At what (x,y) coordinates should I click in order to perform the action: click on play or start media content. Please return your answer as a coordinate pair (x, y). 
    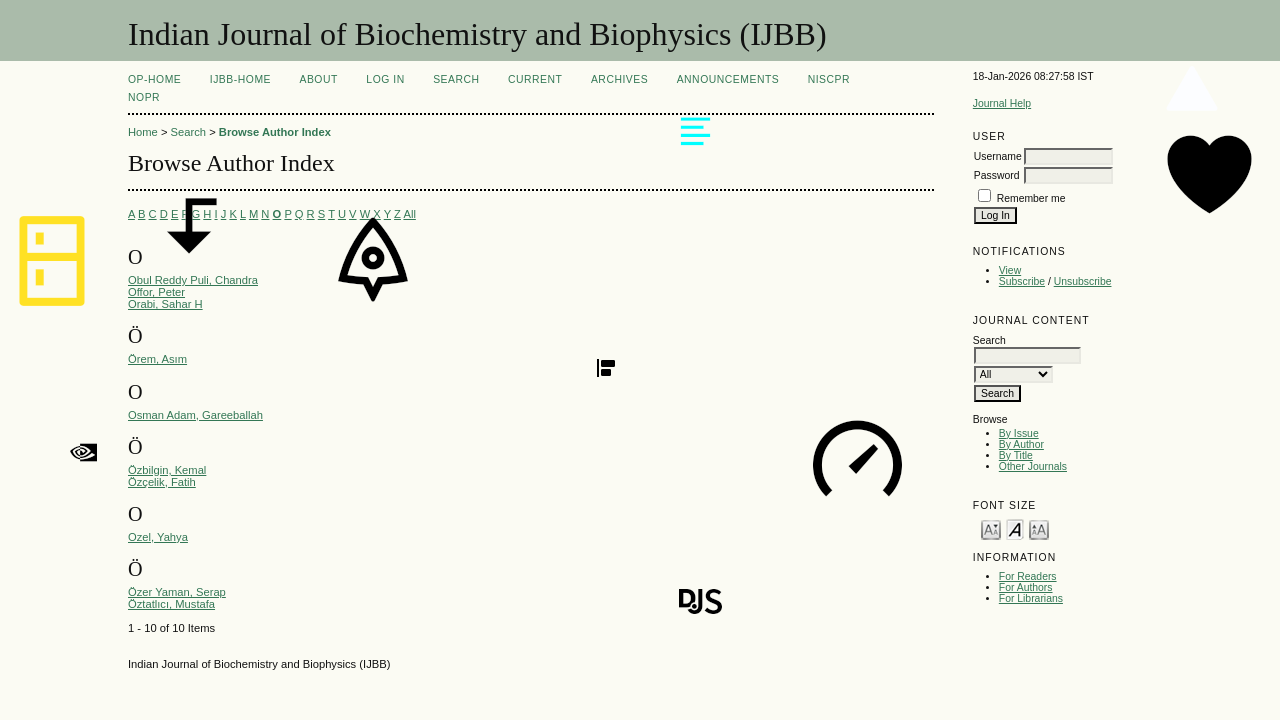
    Looking at the image, I should click on (1192, 89).